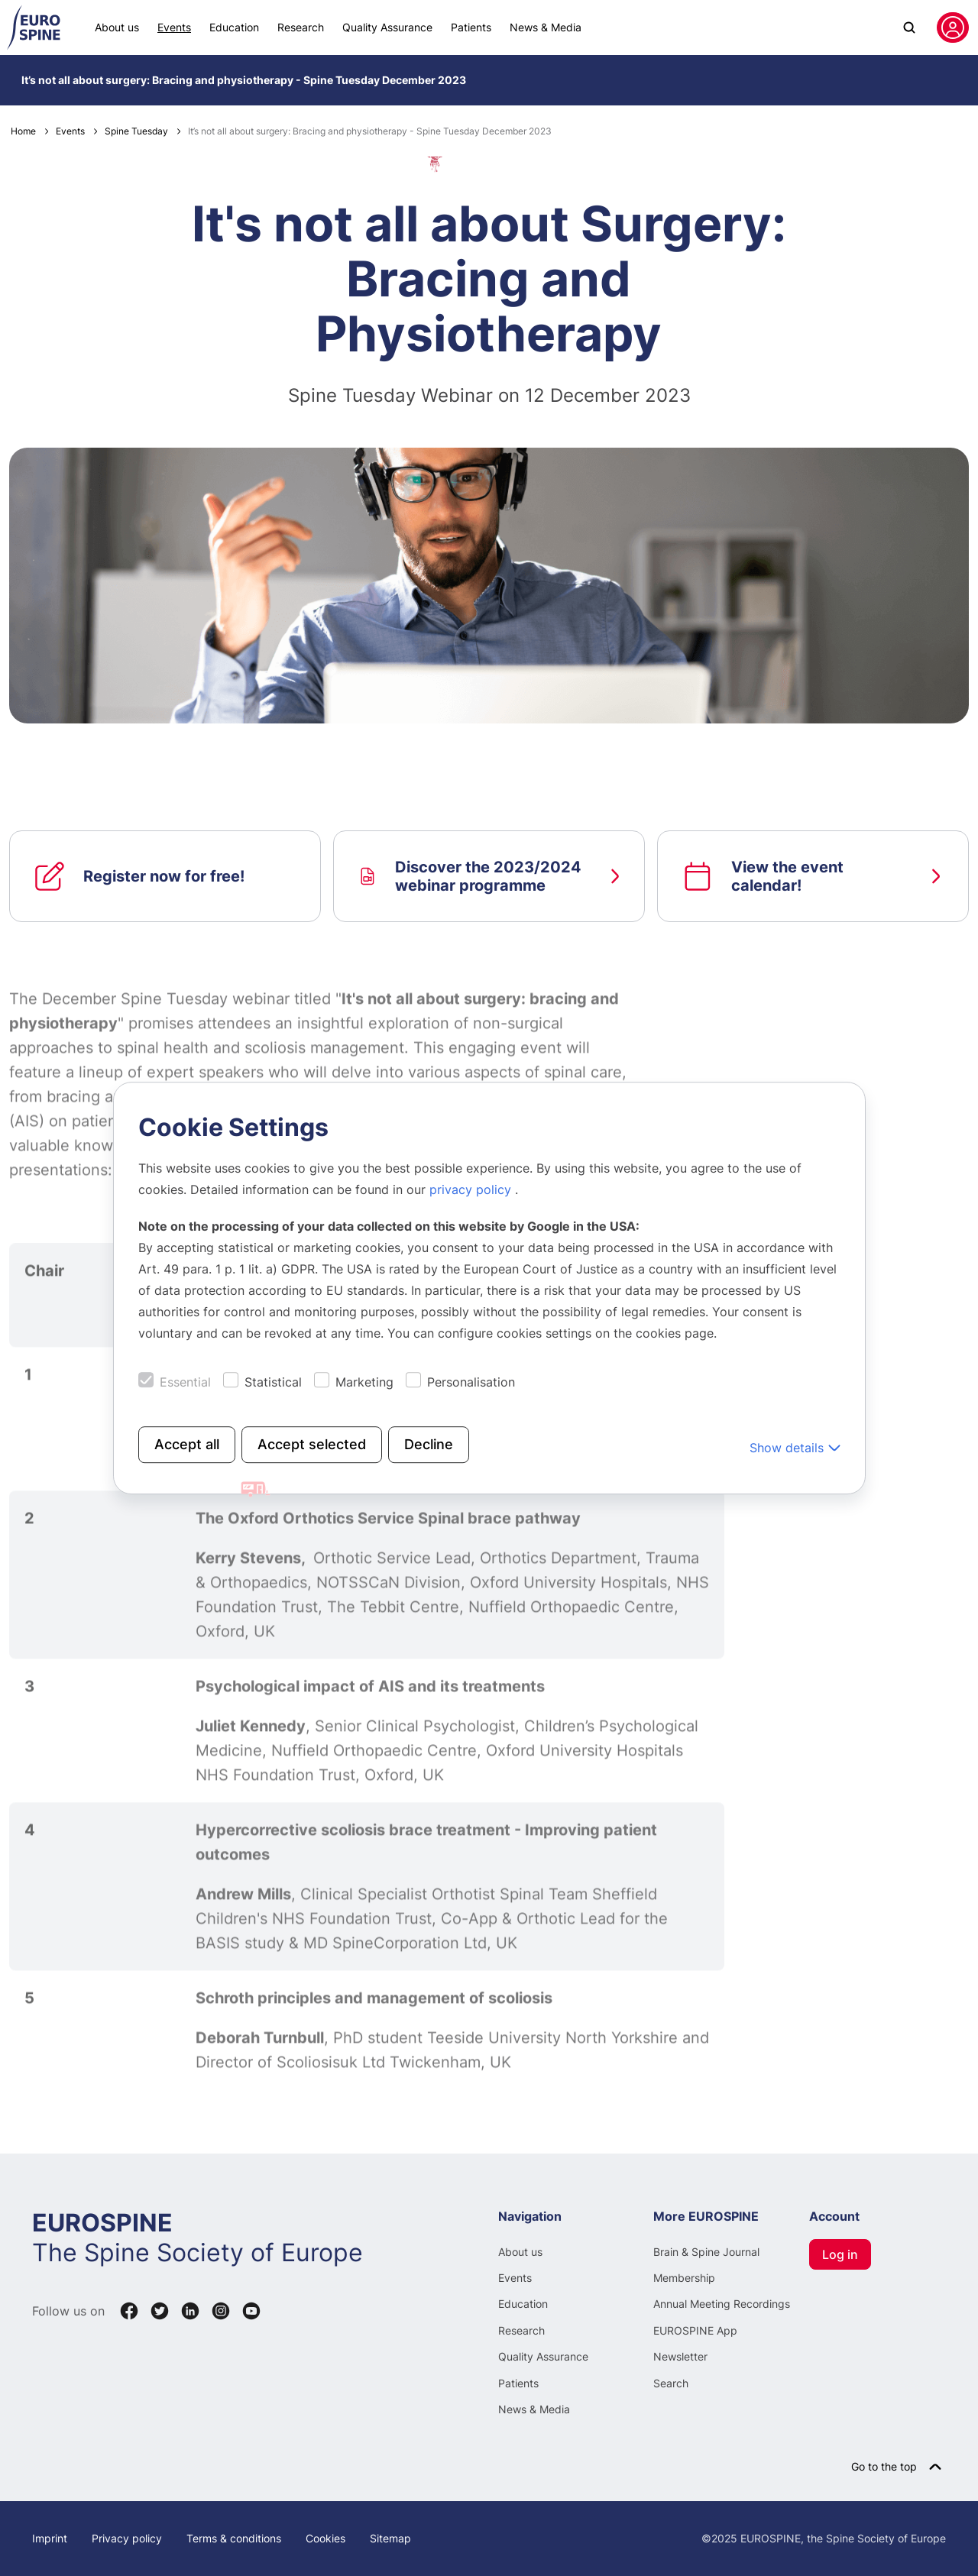 The height and width of the screenshot is (2576, 978). I want to click on select caravan or RV vehicle type, so click(255, 1489).